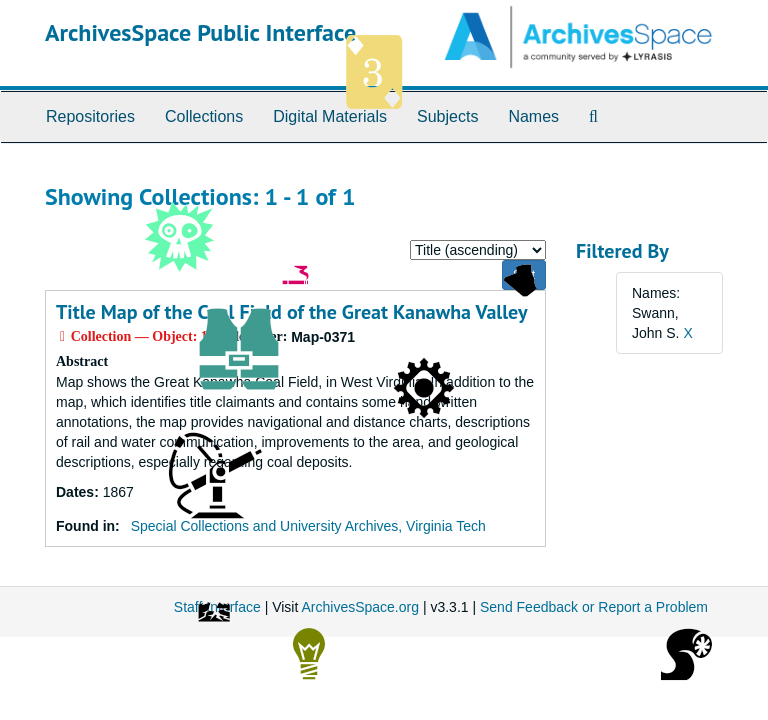 The width and height of the screenshot is (768, 720). Describe the element at coordinates (520, 280) in the screenshot. I see `select algeria as your country or region` at that location.